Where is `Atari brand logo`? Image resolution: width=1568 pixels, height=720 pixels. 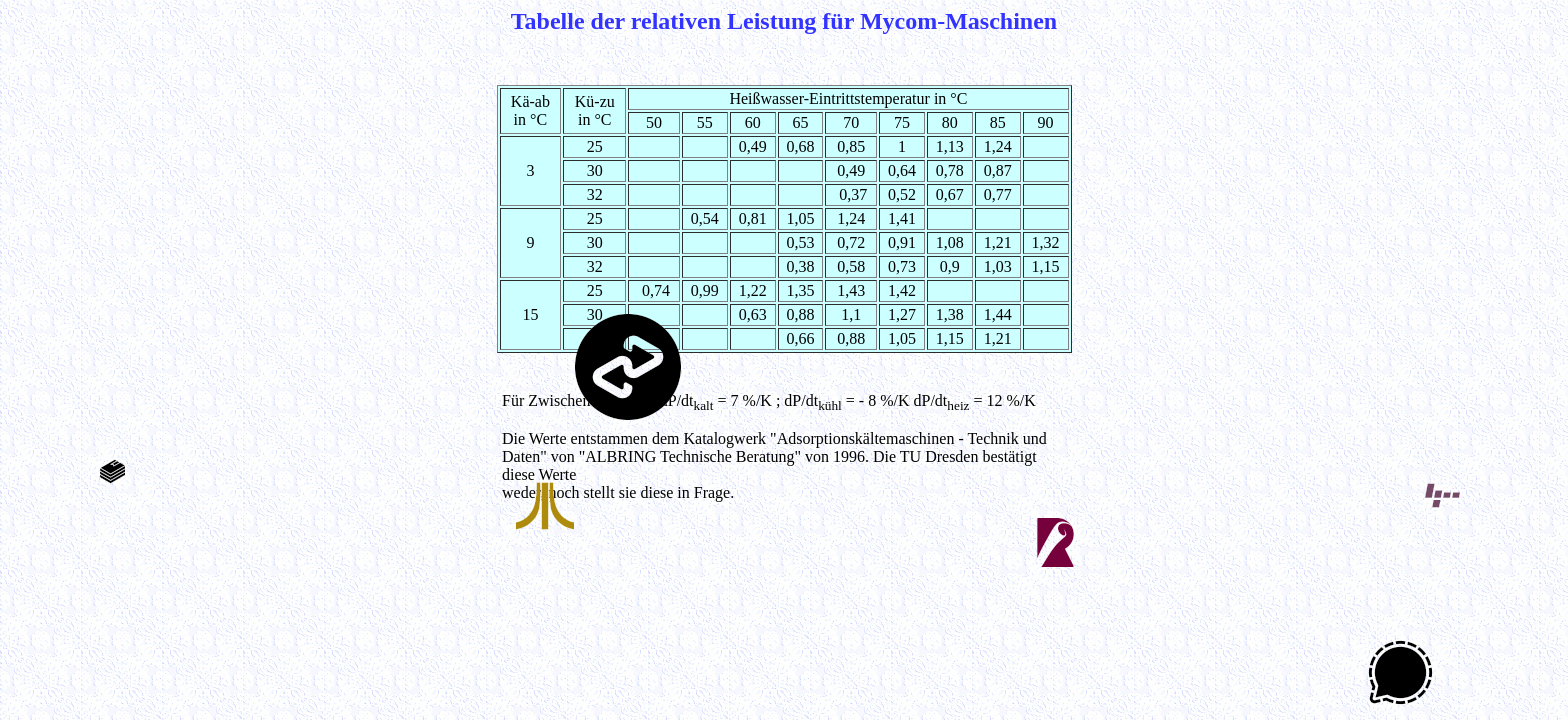
Atari brand logo is located at coordinates (545, 506).